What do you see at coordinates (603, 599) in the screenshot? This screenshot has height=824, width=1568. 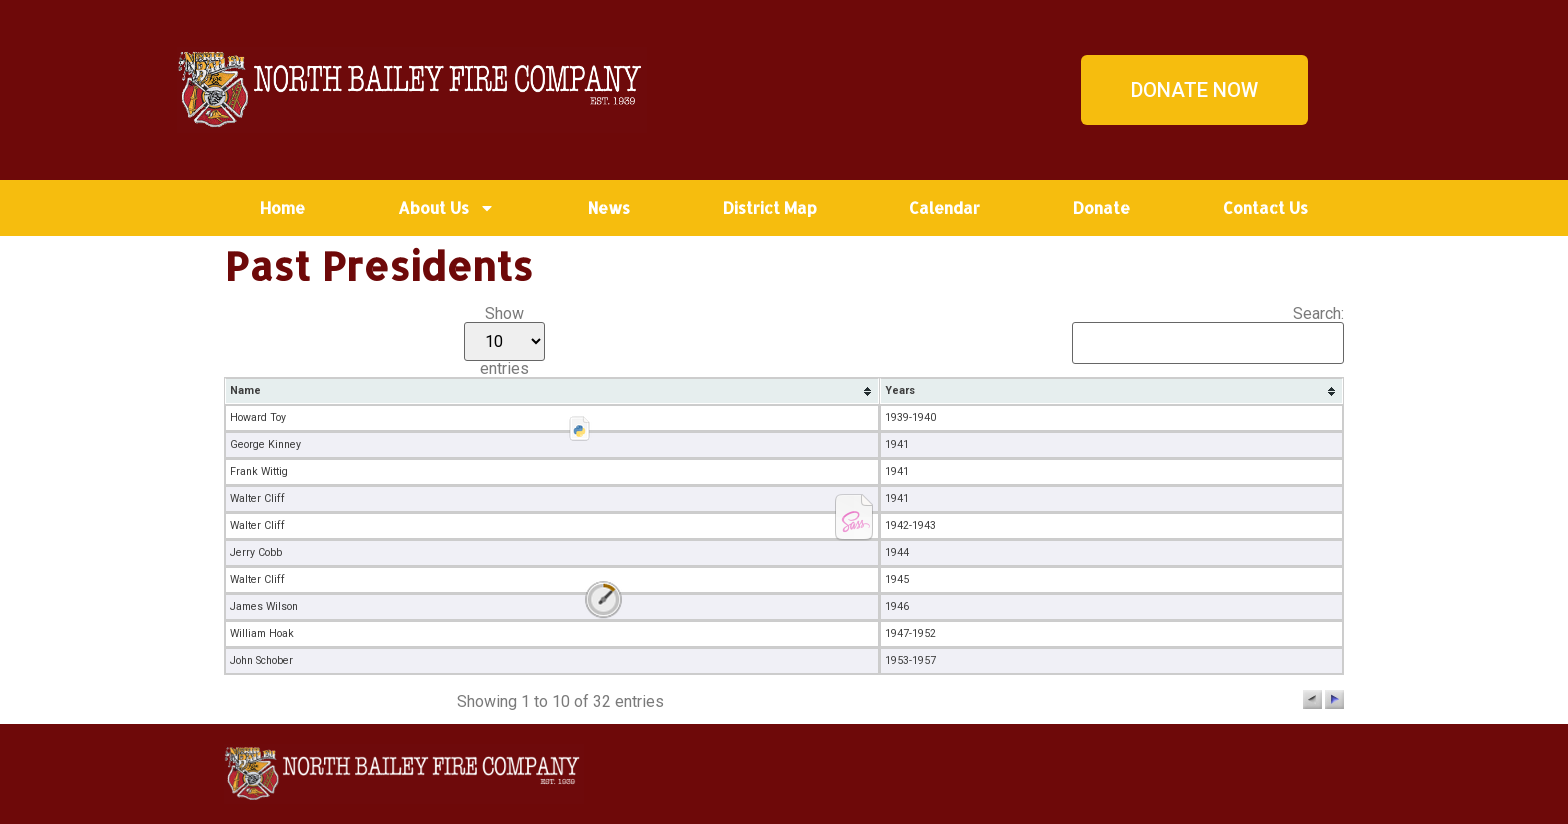 I see `open sysprof system profiler` at bounding box center [603, 599].